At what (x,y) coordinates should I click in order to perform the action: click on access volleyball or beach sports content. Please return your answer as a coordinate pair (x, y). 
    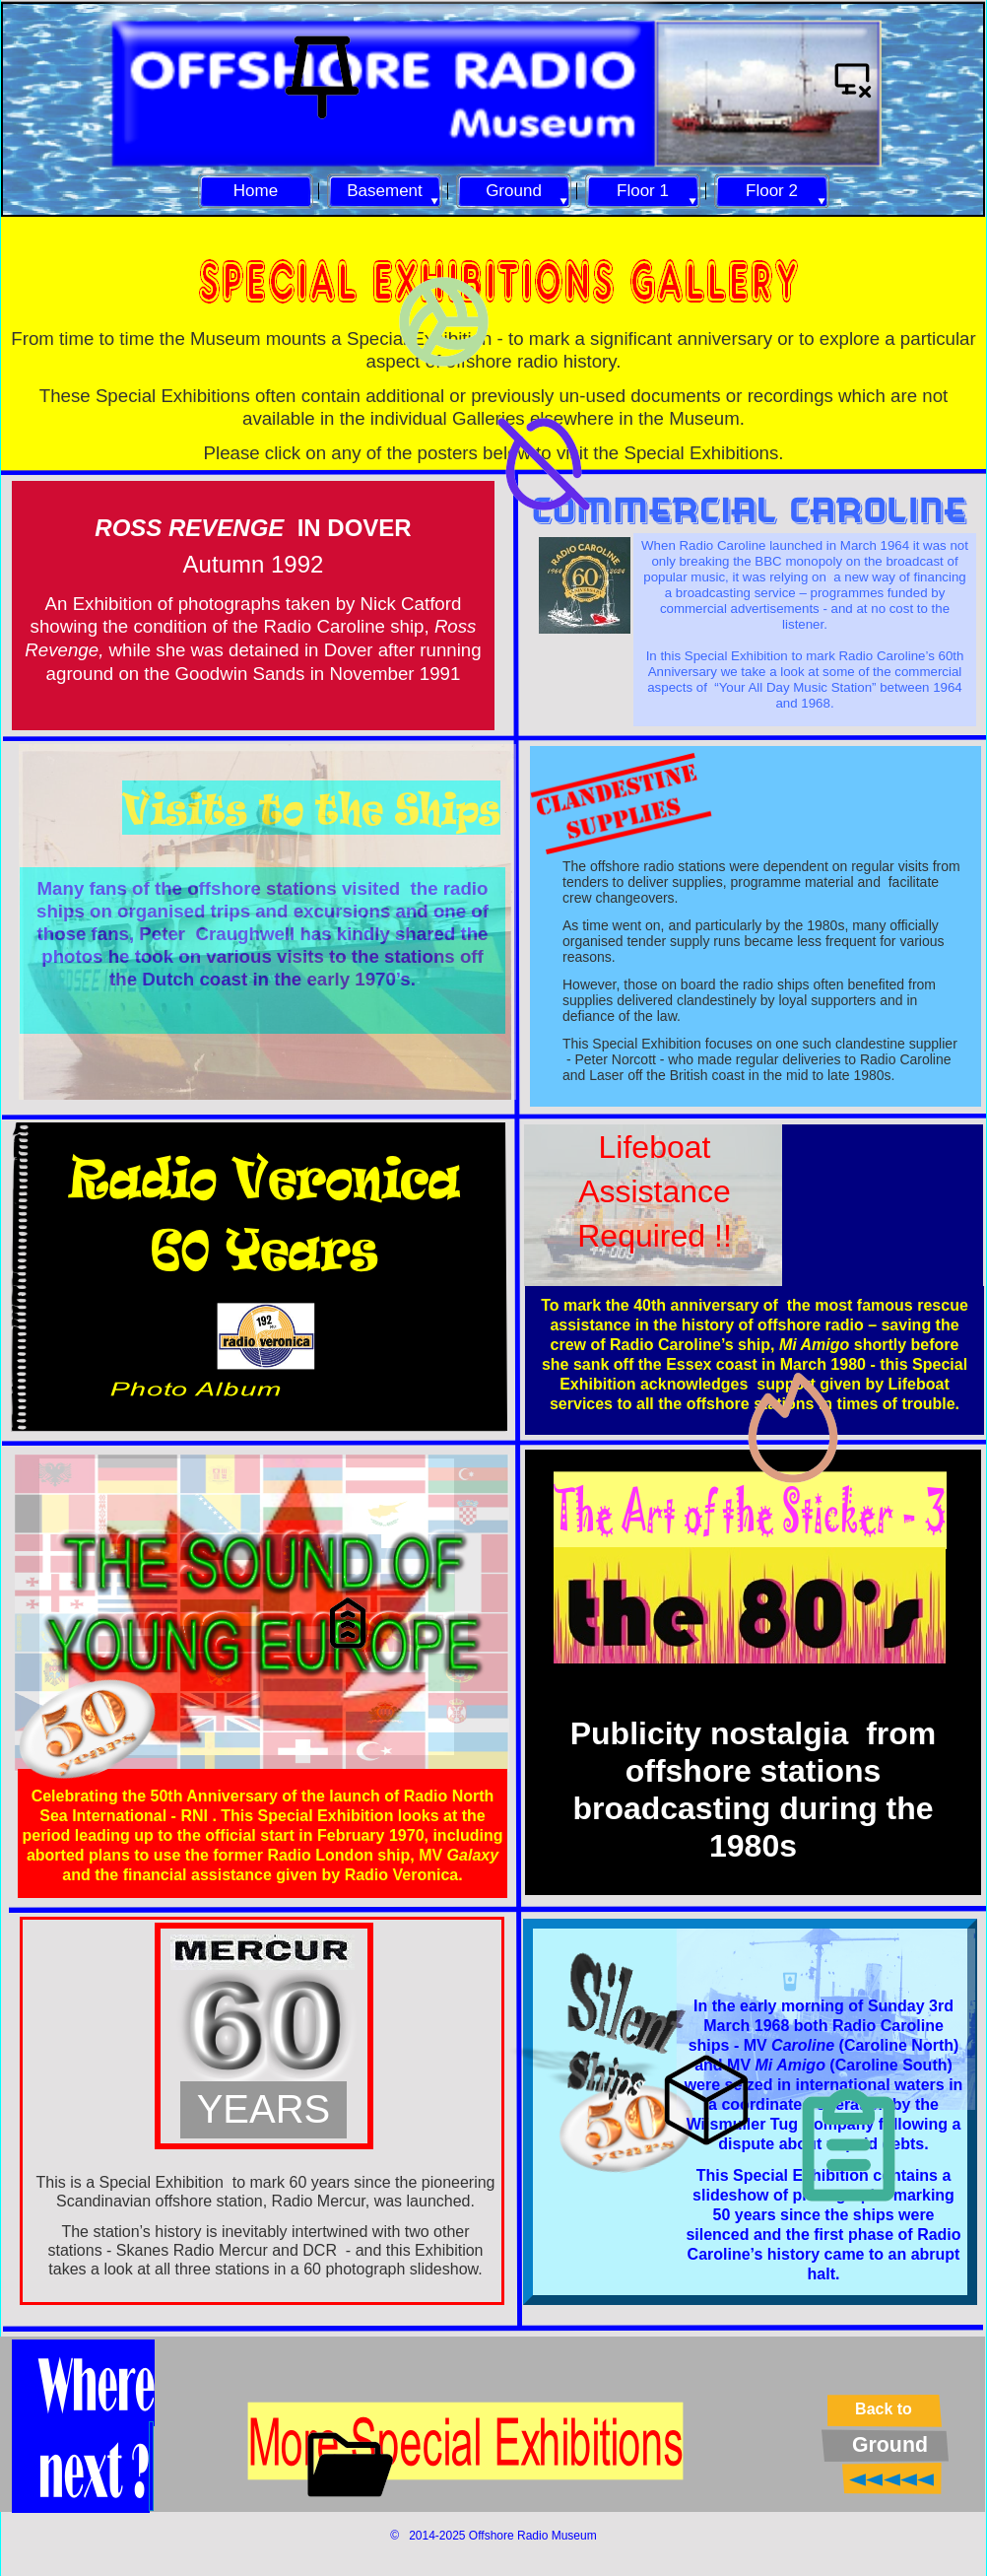
    Looking at the image, I should click on (443, 321).